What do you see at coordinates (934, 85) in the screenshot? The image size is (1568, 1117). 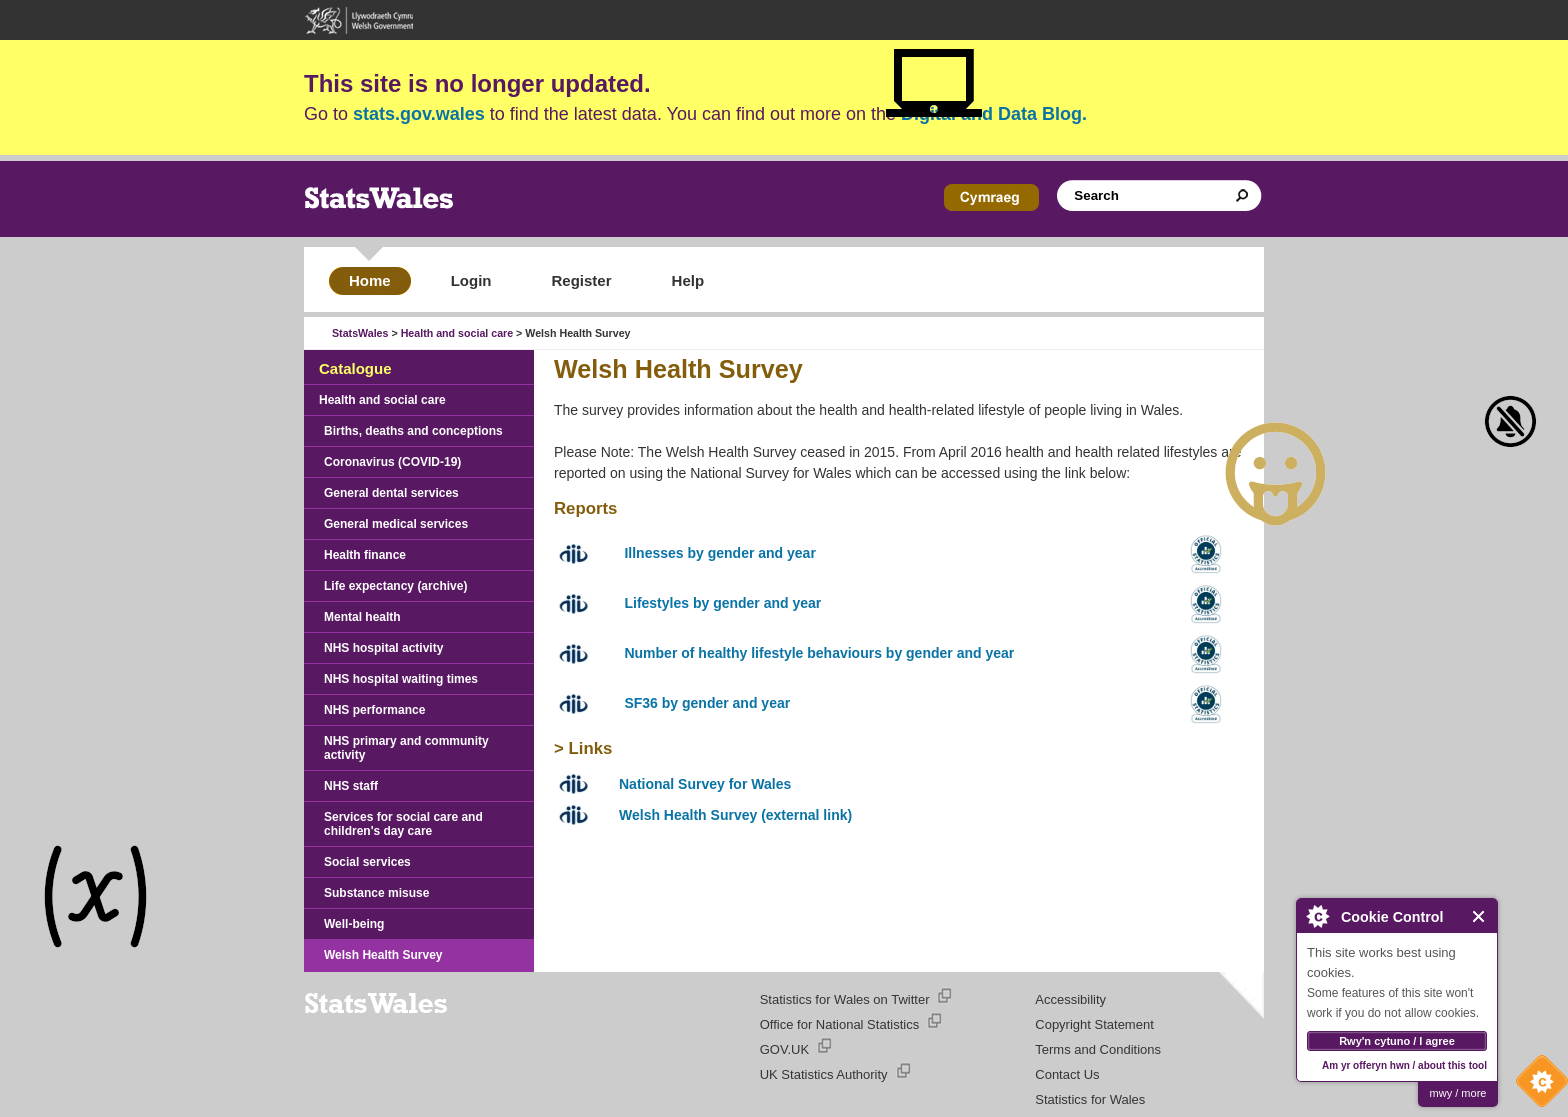 I see `switch to desktop view` at bounding box center [934, 85].